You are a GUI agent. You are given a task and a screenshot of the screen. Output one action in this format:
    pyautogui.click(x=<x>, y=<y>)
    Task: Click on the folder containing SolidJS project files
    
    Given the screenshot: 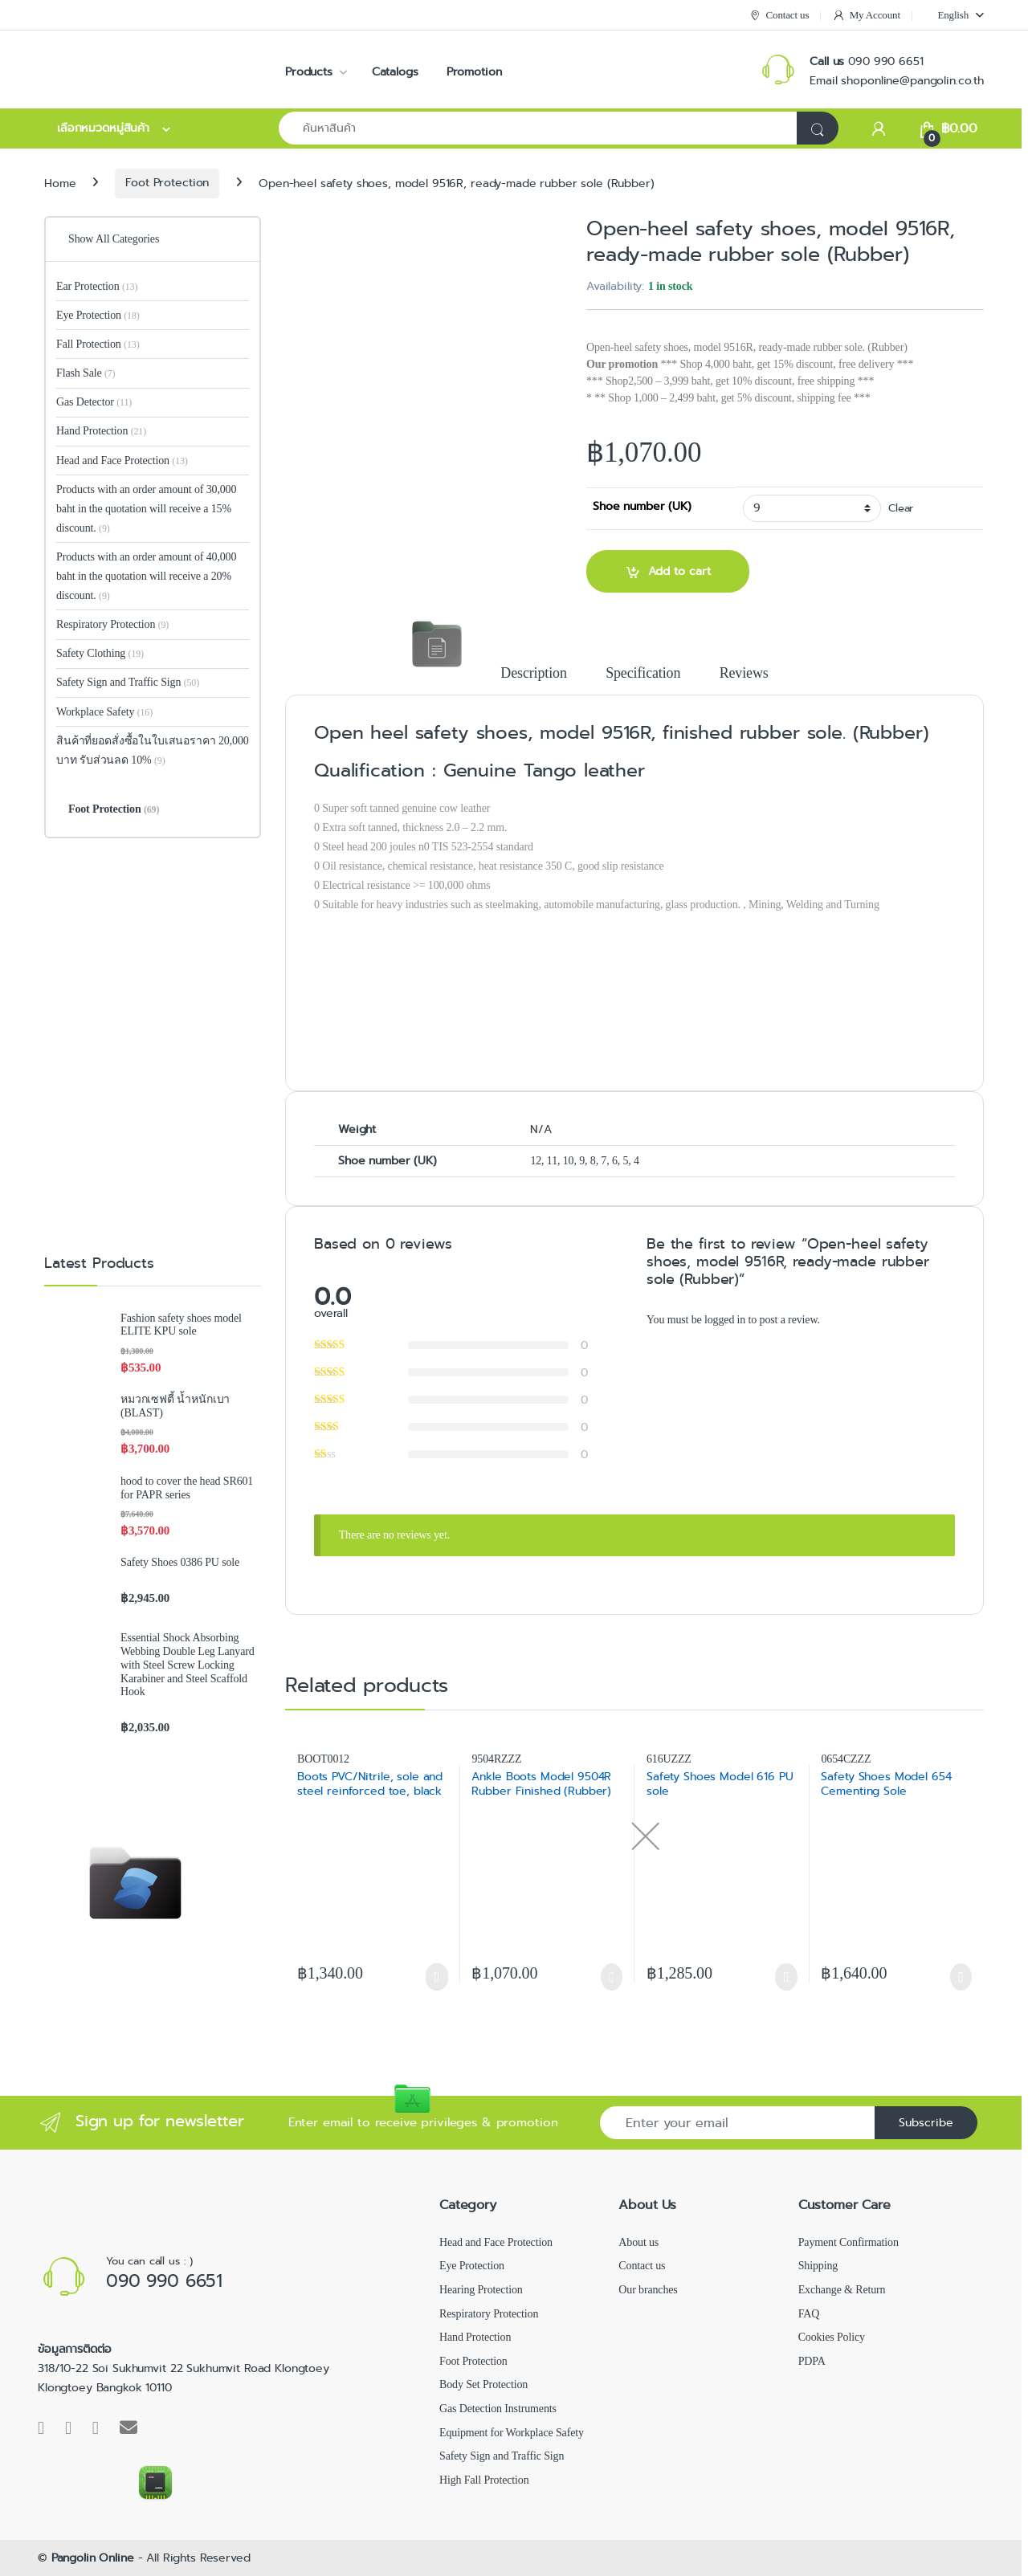 What is the action you would take?
    pyautogui.click(x=135, y=1885)
    